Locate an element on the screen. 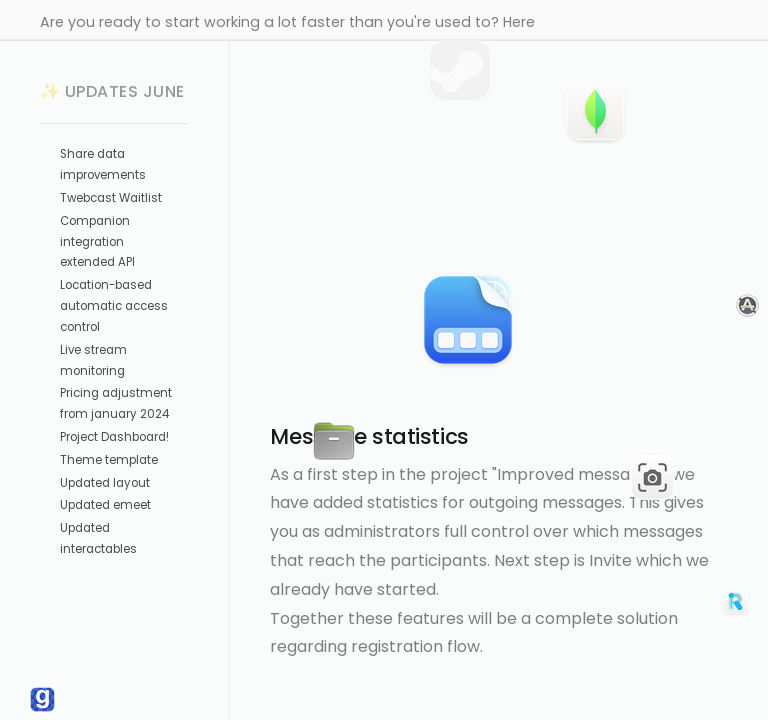 This screenshot has width=768, height=720. open the screenshot capture tool is located at coordinates (652, 477).